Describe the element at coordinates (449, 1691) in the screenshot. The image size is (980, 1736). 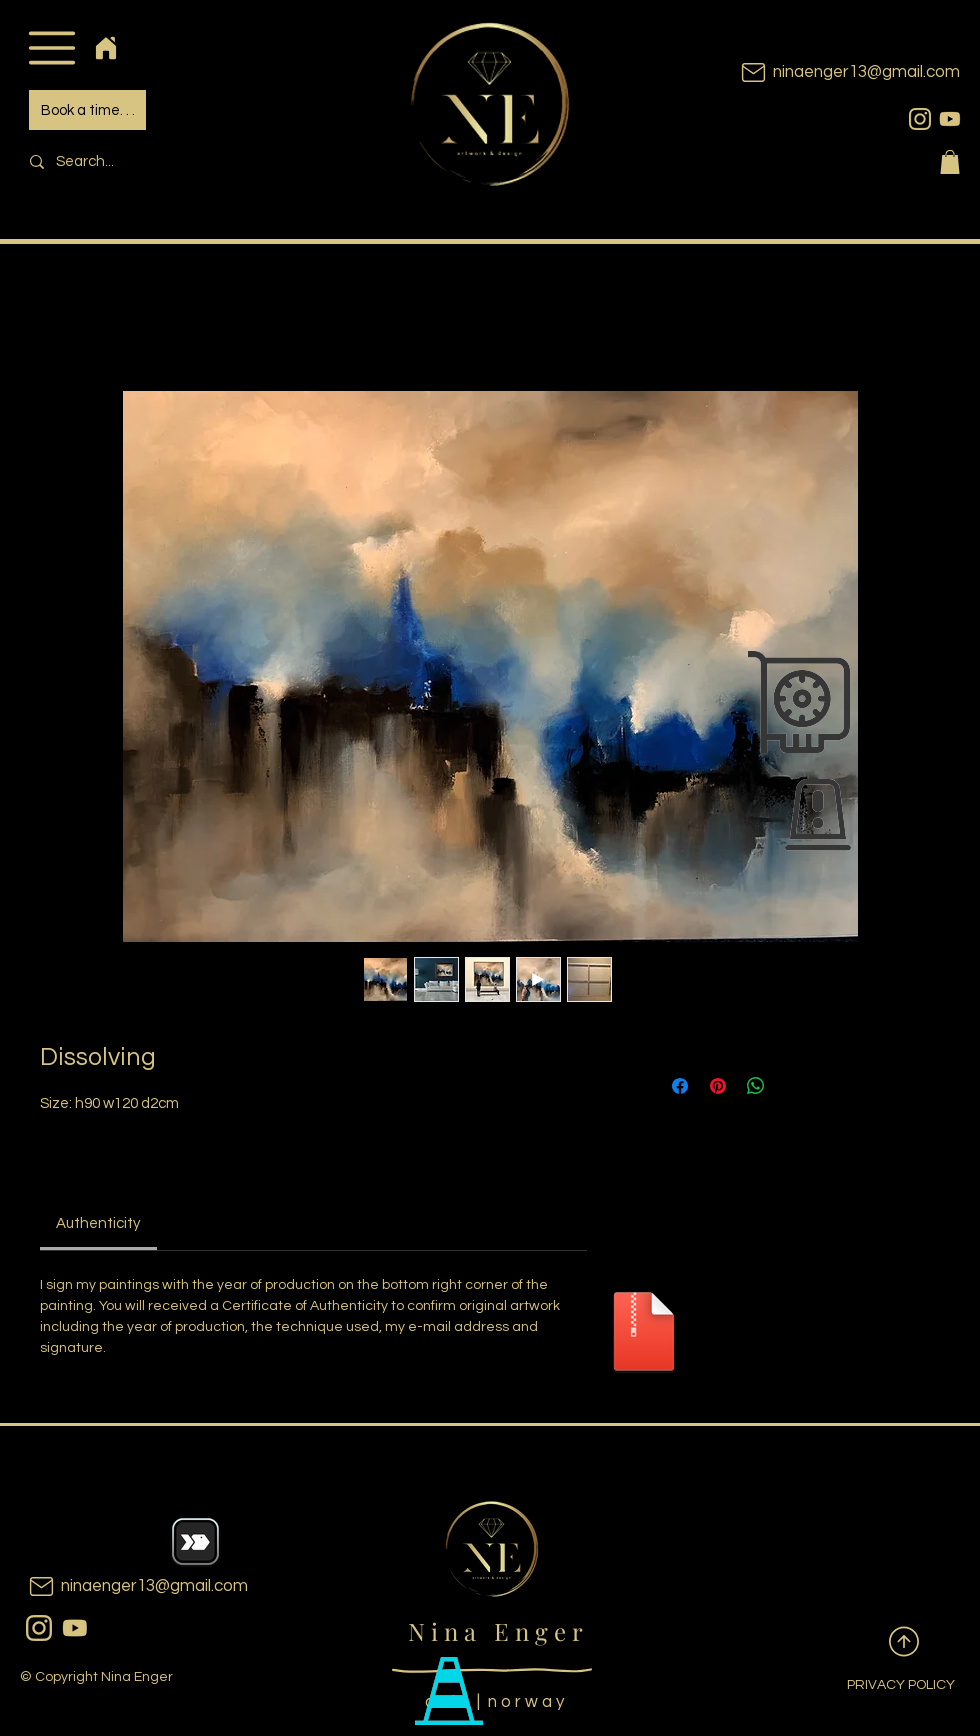
I see `open VLC media player` at that location.